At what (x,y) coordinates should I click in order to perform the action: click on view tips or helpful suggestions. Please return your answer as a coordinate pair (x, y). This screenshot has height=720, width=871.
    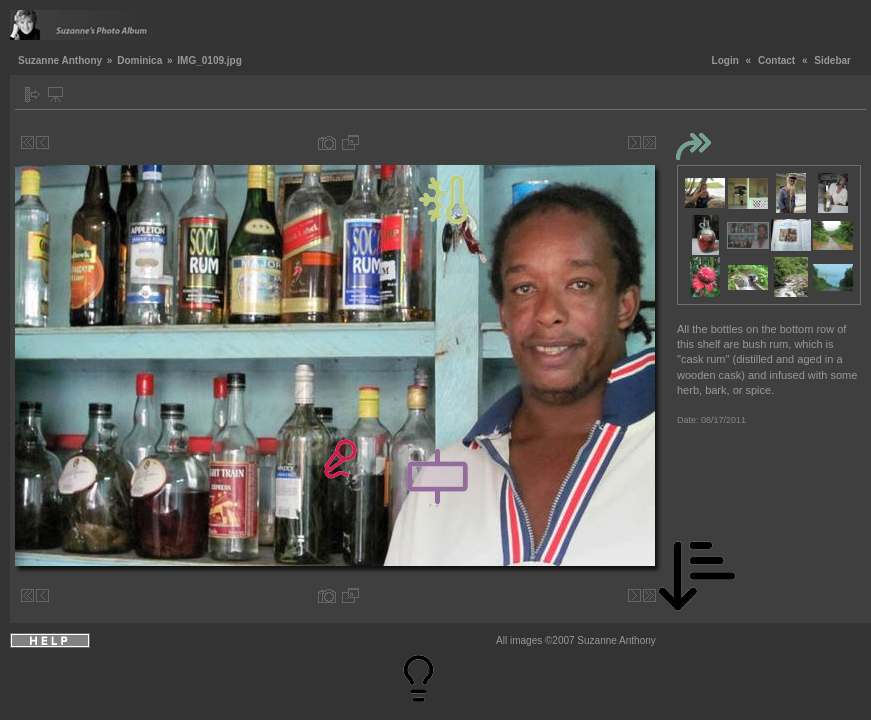
    Looking at the image, I should click on (418, 678).